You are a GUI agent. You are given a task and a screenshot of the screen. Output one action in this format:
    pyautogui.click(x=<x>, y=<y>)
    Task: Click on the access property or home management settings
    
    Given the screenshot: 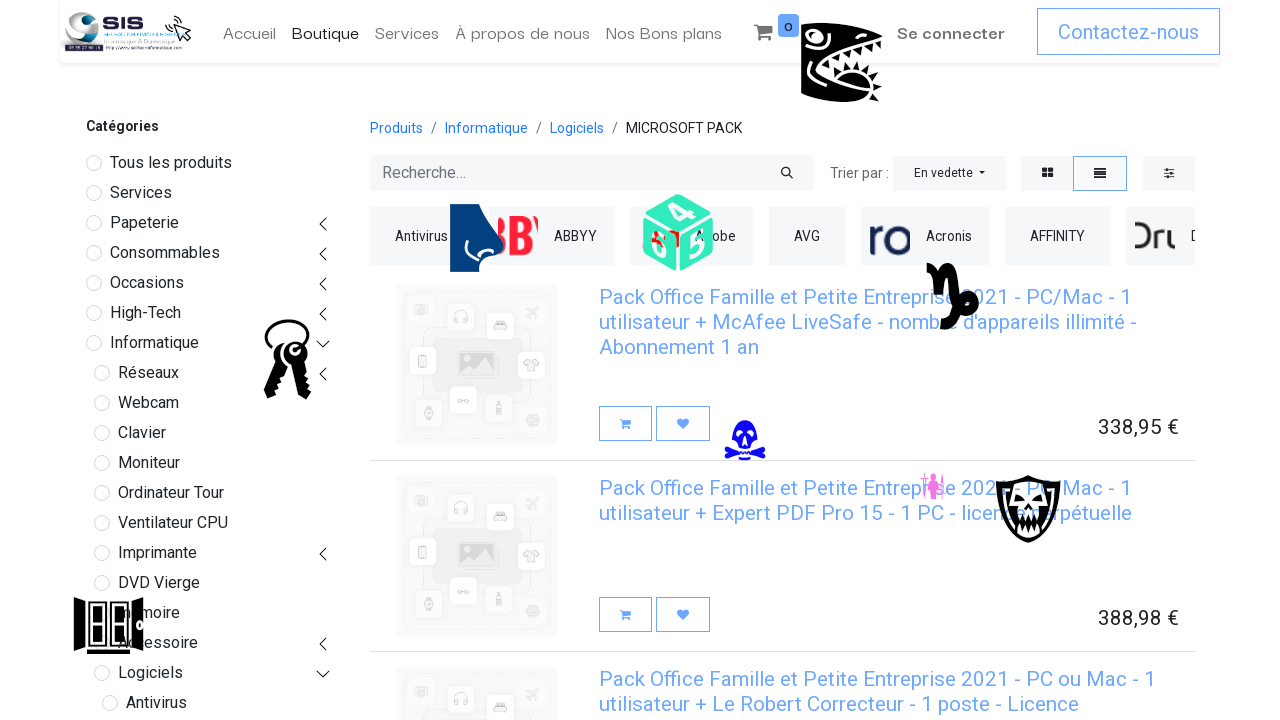 What is the action you would take?
    pyautogui.click(x=287, y=359)
    